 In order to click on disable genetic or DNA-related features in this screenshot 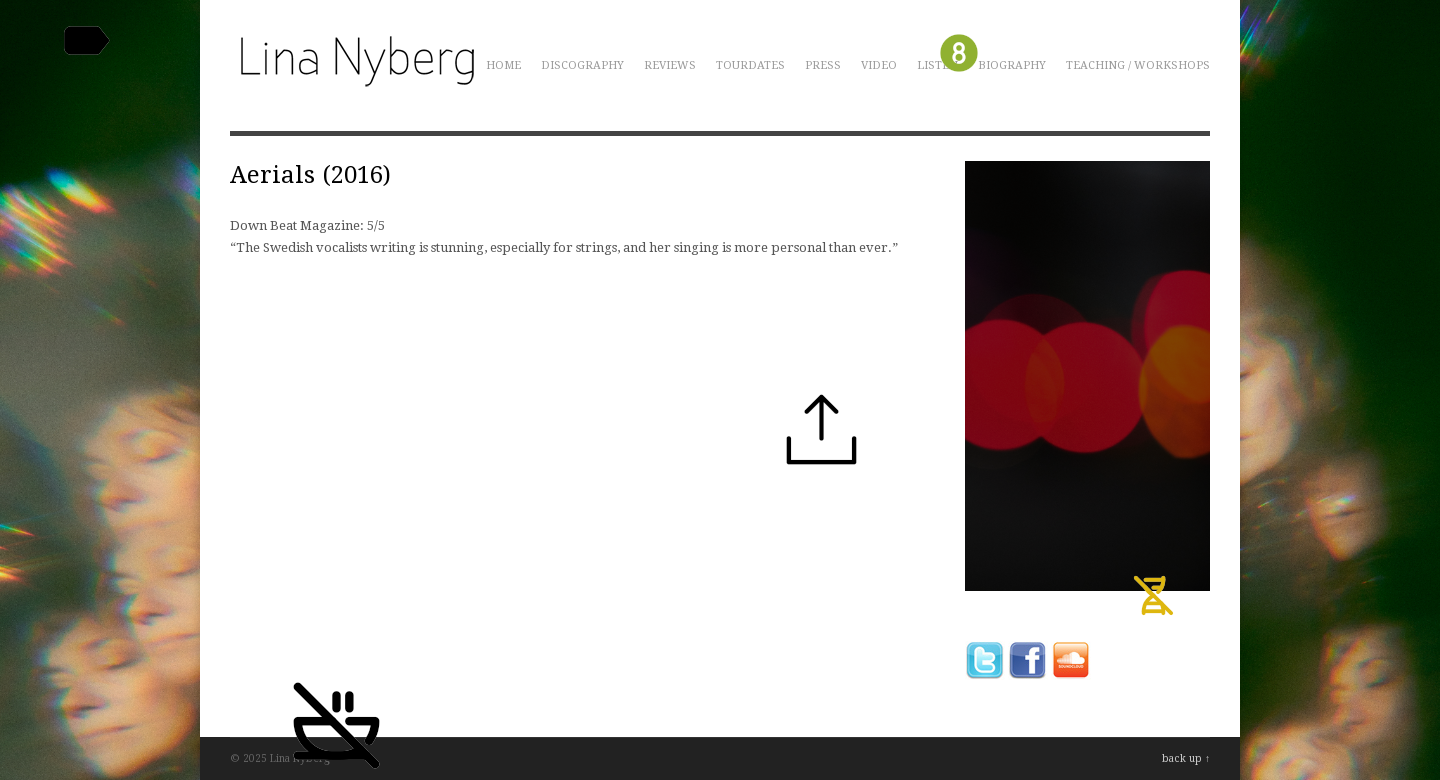, I will do `click(1153, 595)`.